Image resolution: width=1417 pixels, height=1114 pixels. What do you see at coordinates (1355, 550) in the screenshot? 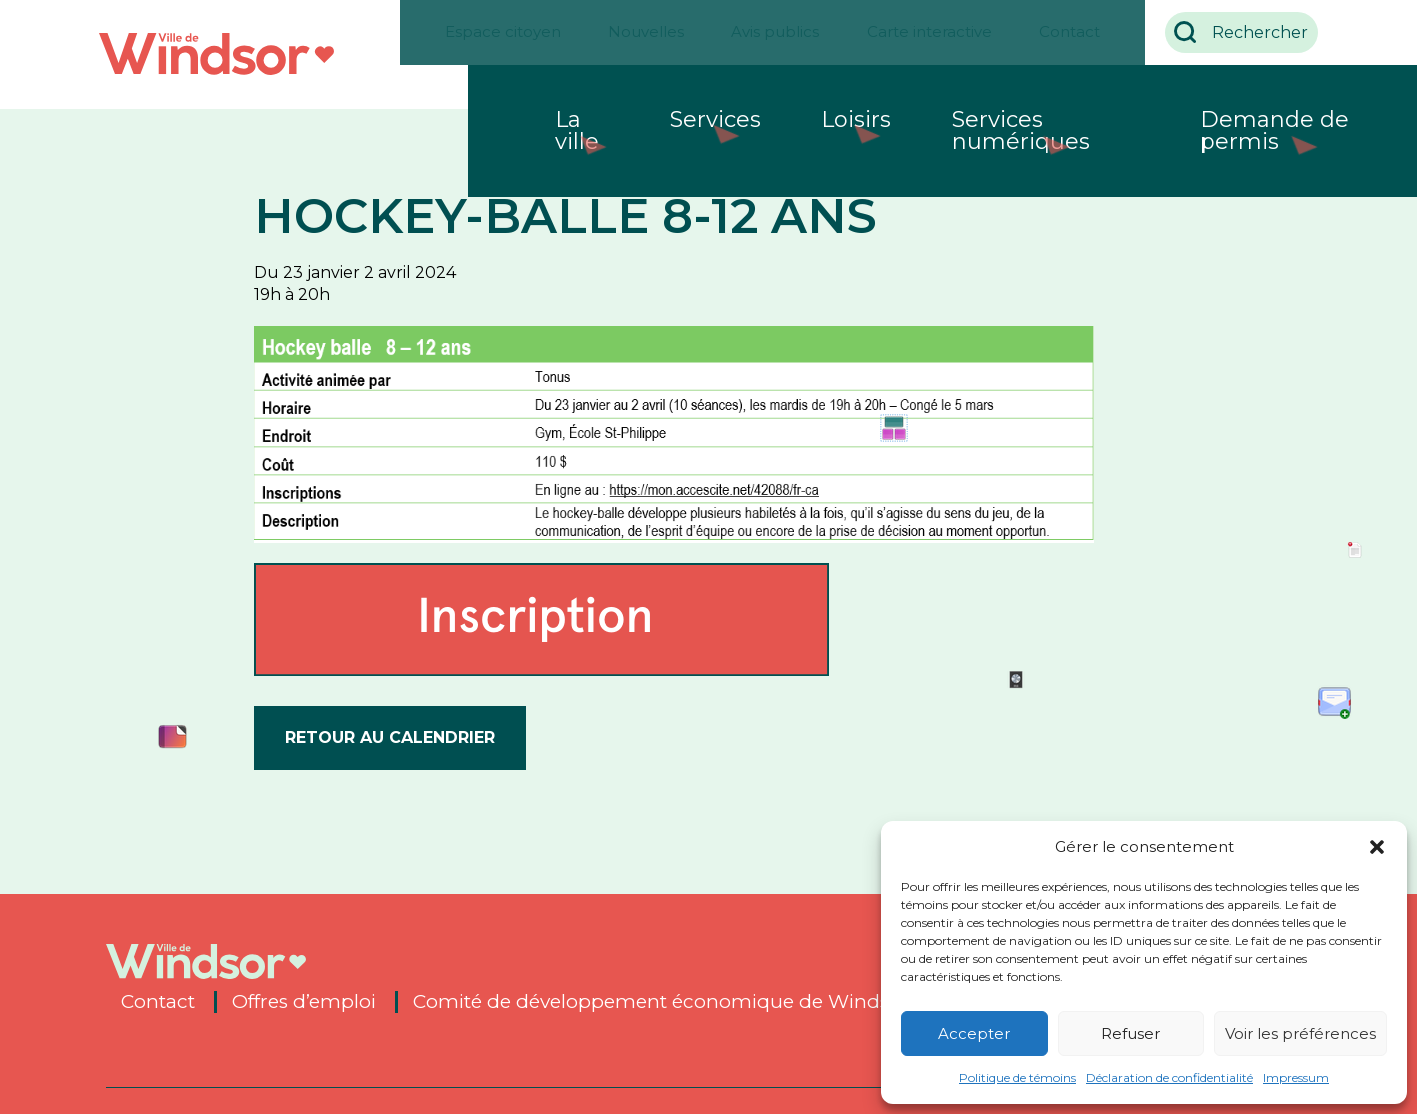
I see `send or share a document` at bounding box center [1355, 550].